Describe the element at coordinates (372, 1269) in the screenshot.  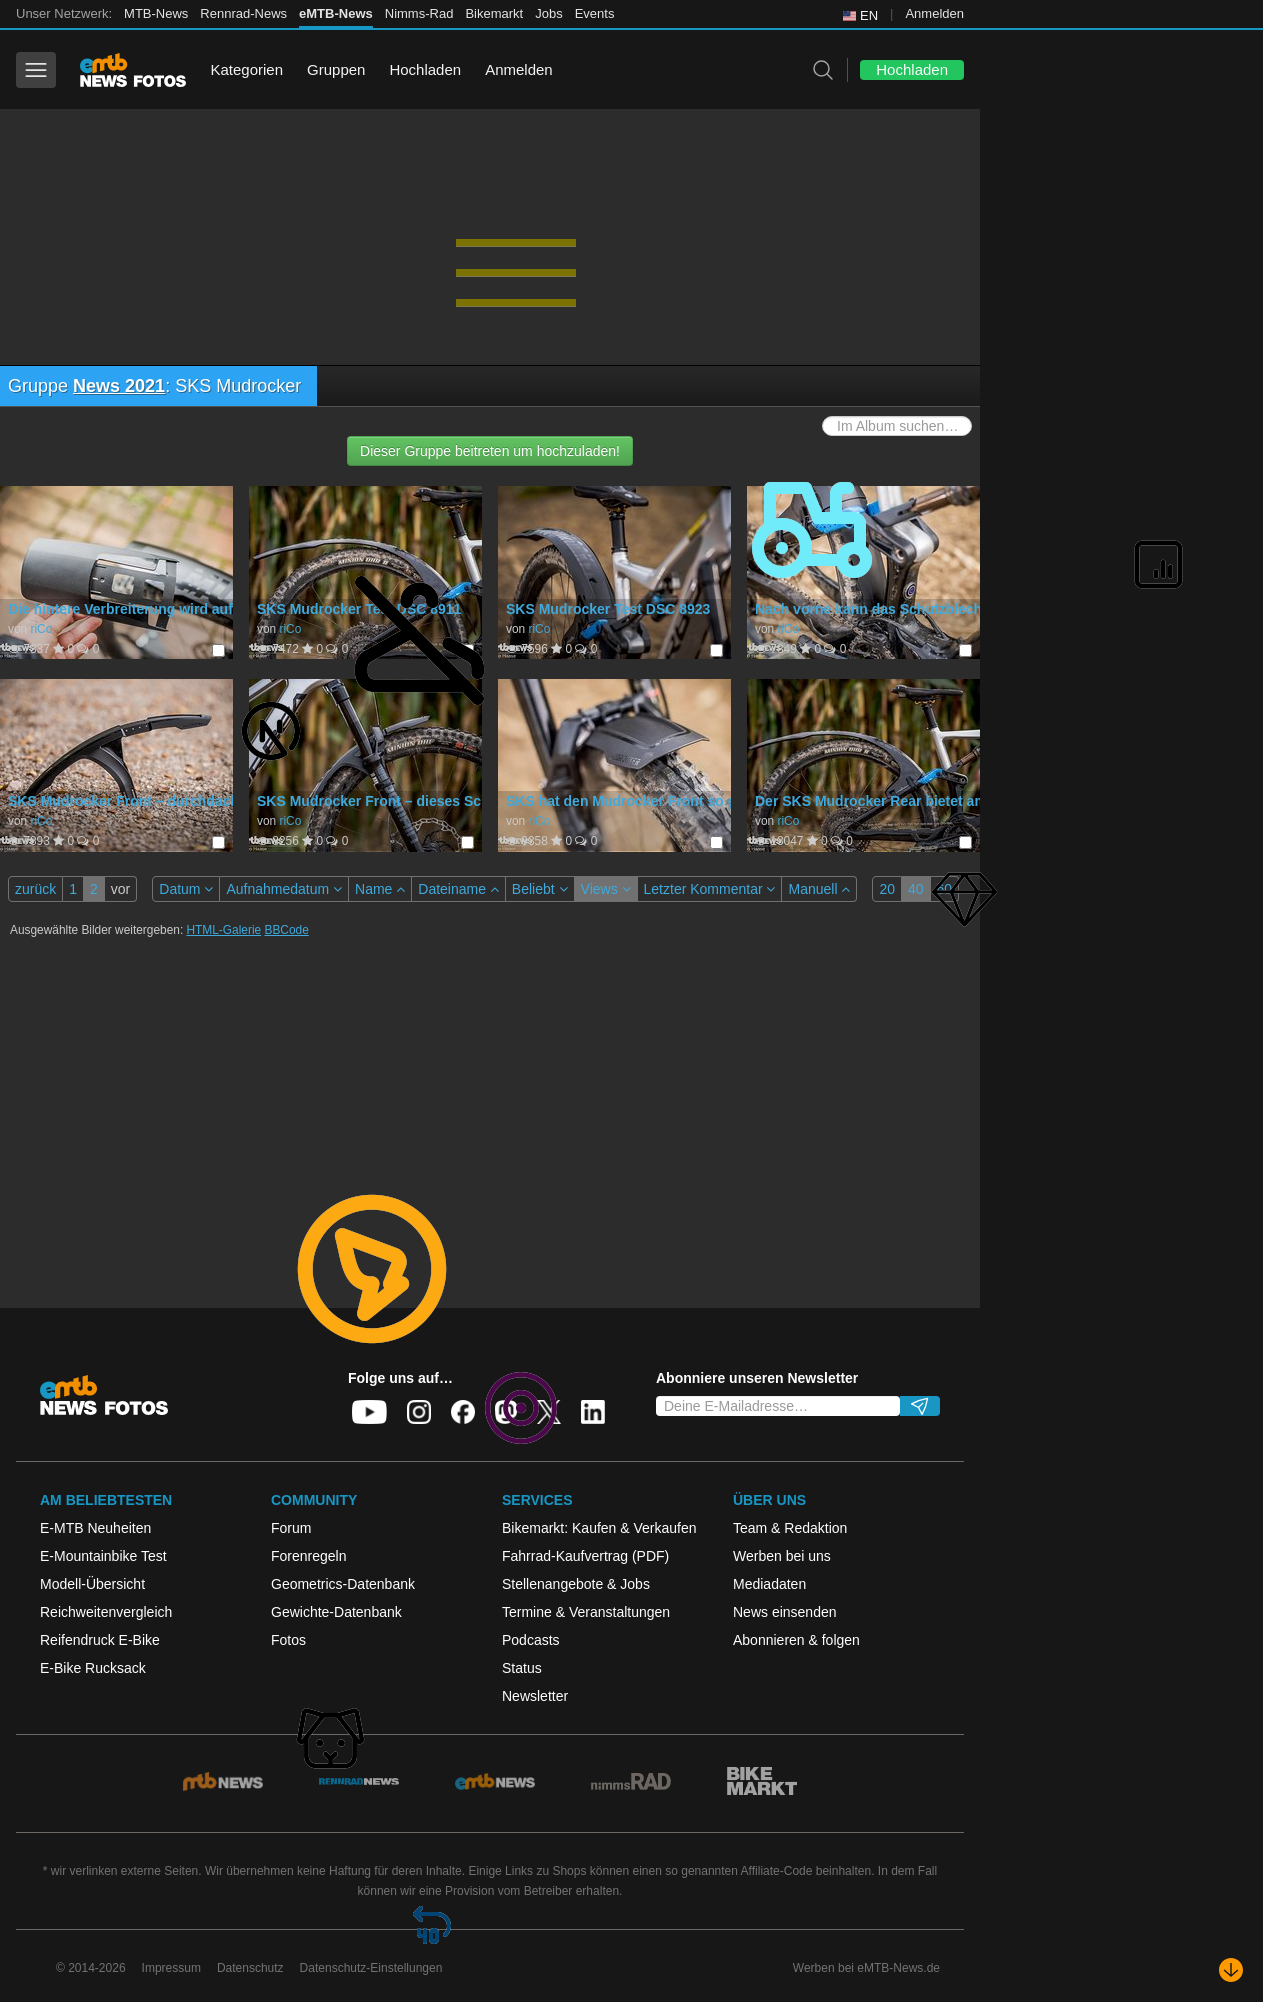
I see `open DingTalk messaging app` at that location.